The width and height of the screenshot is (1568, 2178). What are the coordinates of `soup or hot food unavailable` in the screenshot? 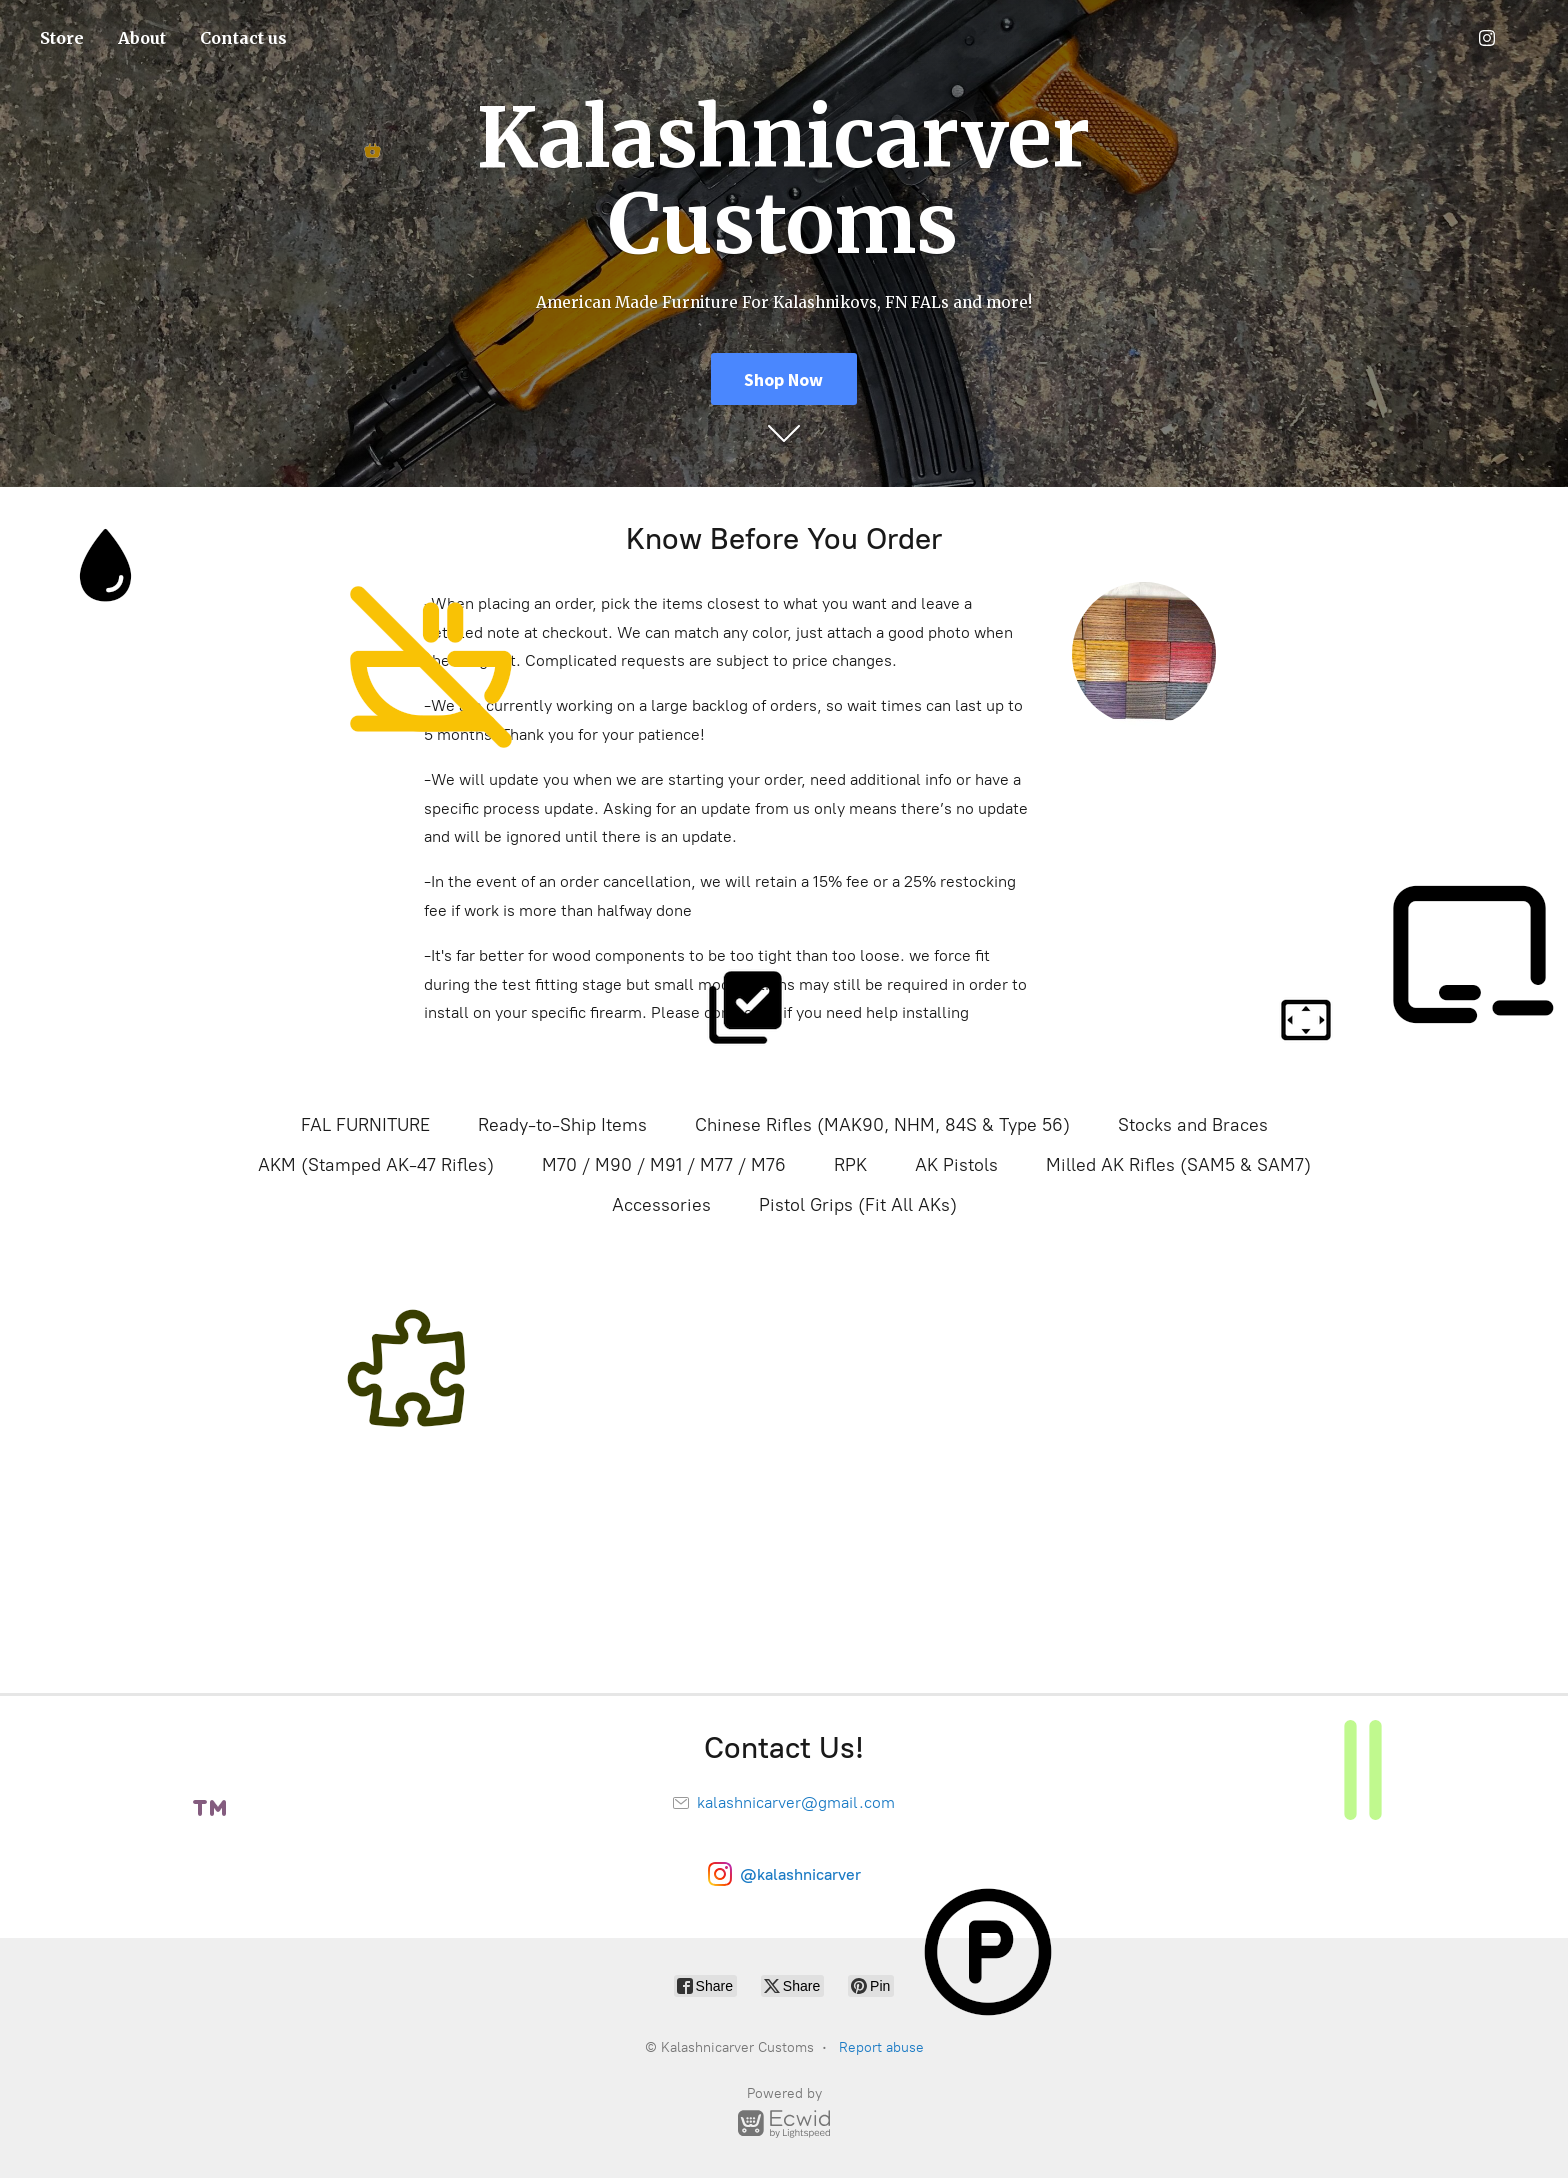 It's located at (431, 667).